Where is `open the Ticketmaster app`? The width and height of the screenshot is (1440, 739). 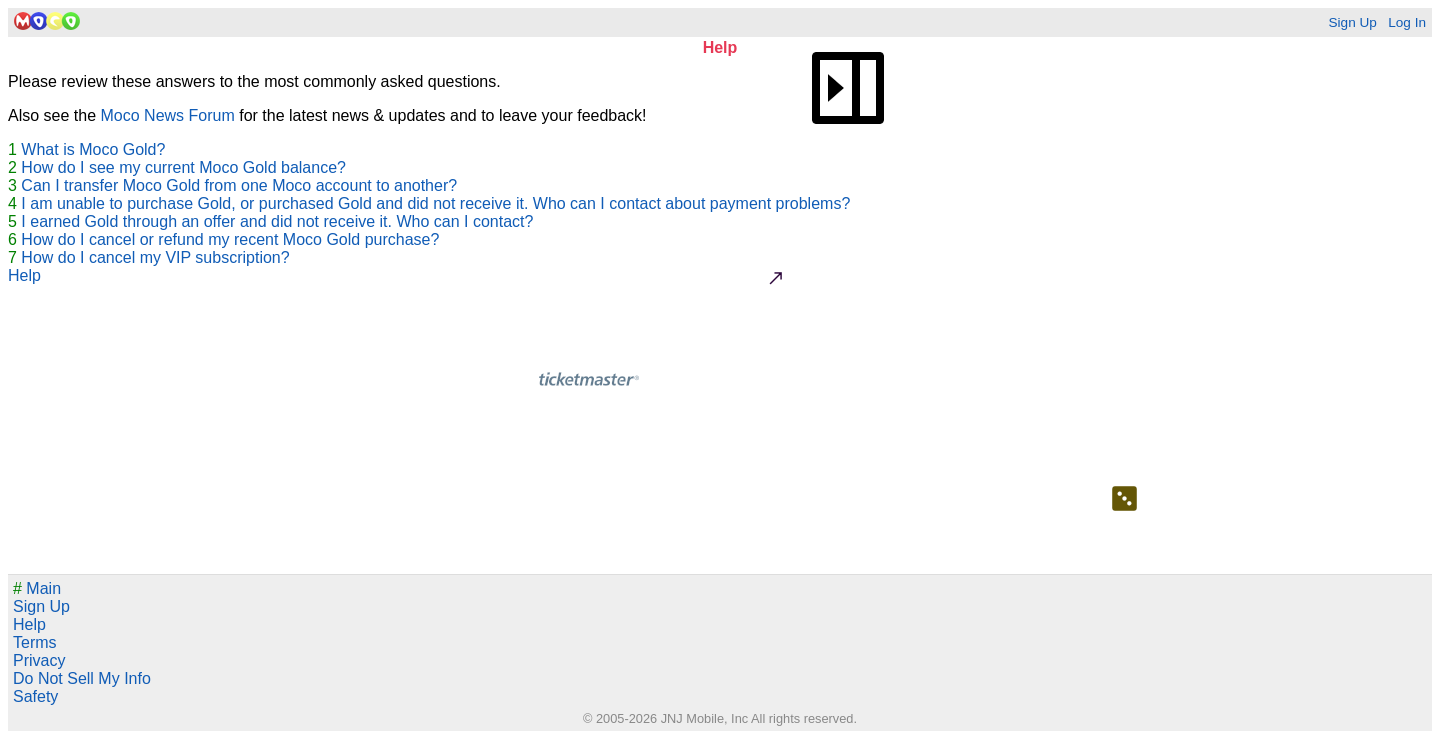 open the Ticketmaster app is located at coordinates (589, 379).